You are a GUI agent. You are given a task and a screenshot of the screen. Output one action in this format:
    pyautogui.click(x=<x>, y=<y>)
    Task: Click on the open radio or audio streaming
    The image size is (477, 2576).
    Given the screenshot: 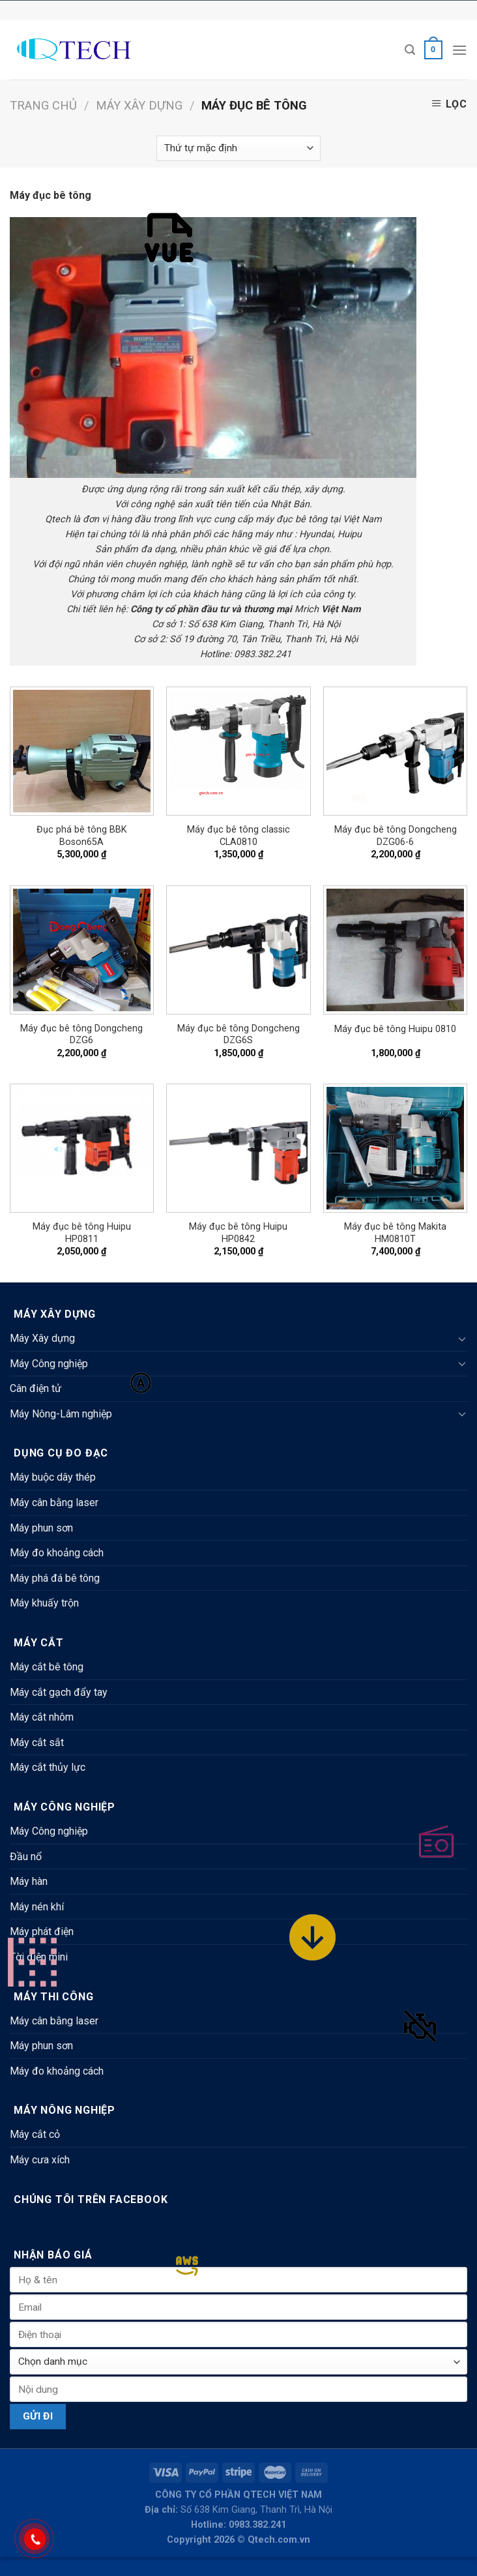 What is the action you would take?
    pyautogui.click(x=436, y=1844)
    